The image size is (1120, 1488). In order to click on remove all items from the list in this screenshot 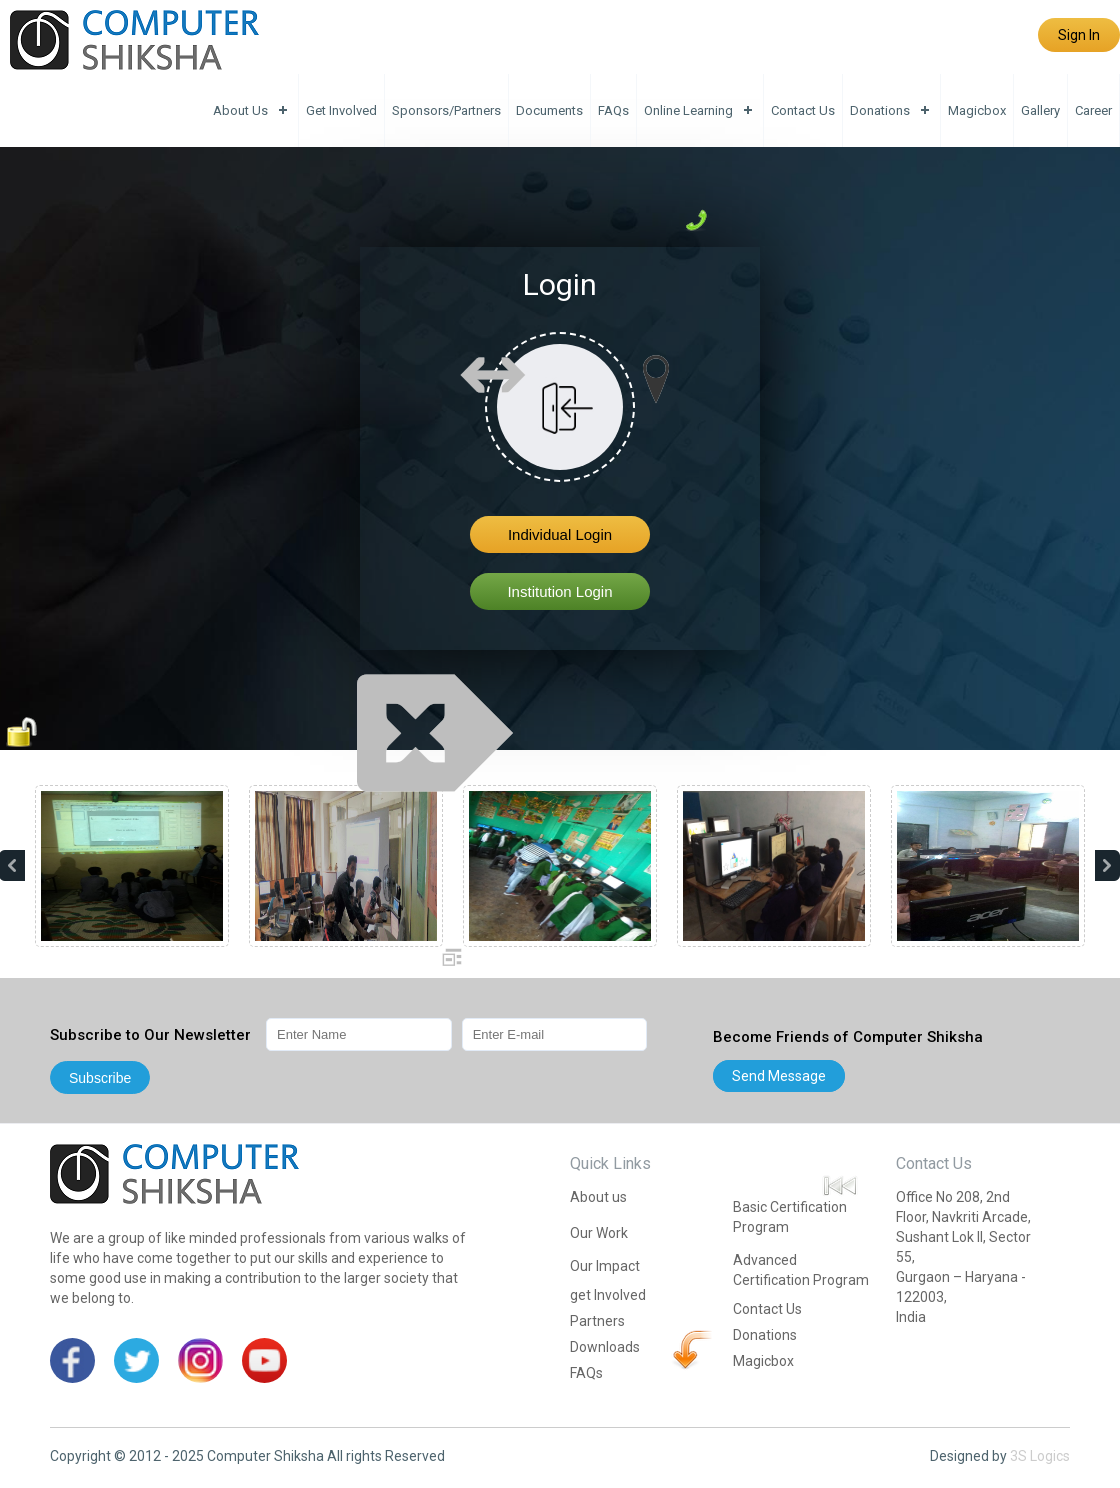, I will do `click(453, 956)`.